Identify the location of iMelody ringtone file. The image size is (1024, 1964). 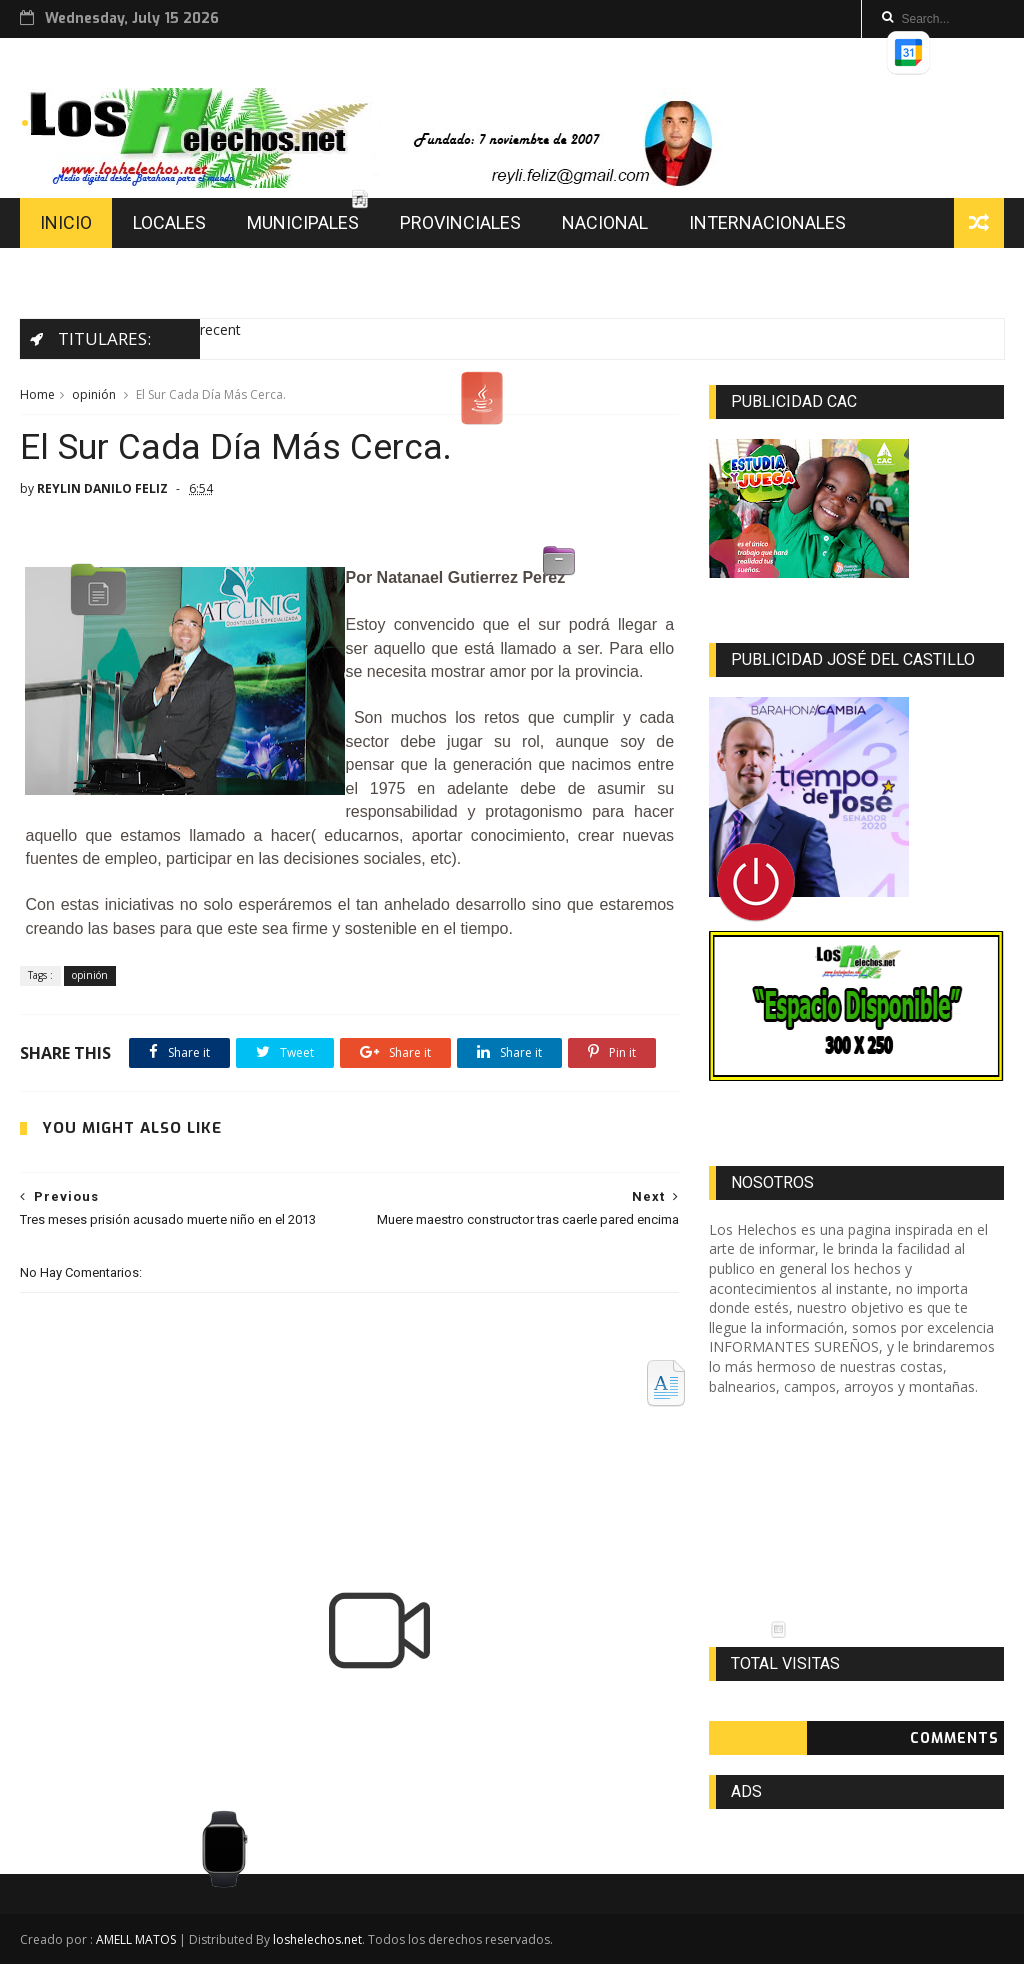
(360, 199).